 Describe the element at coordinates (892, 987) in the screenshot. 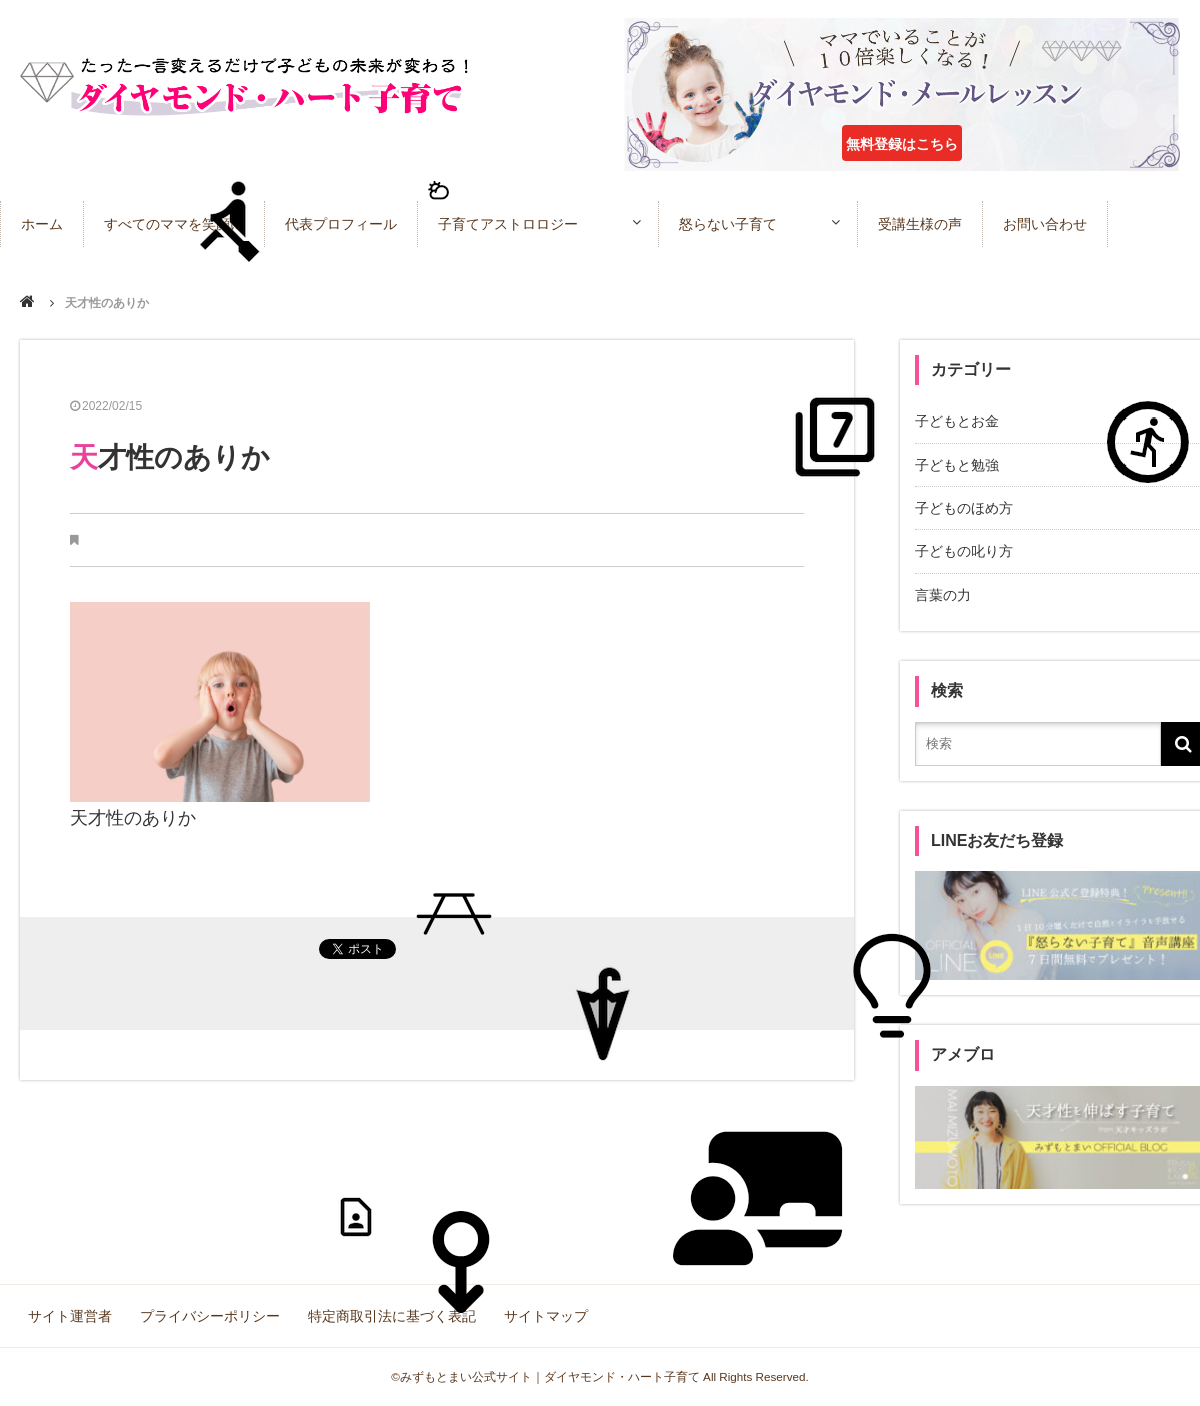

I see `view tips or suggestions` at that location.